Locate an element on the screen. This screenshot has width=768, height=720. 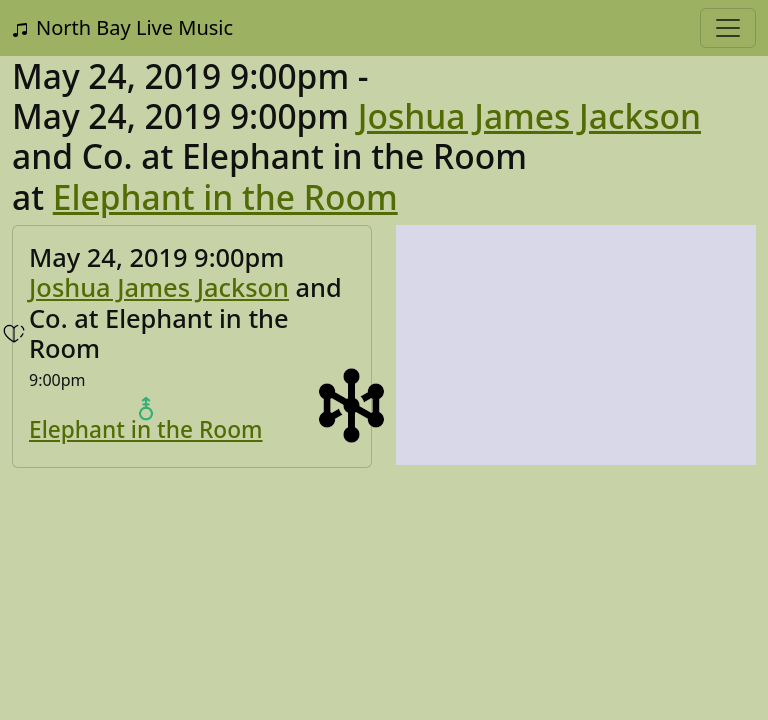
indicates partial like or favorite status is located at coordinates (14, 333).